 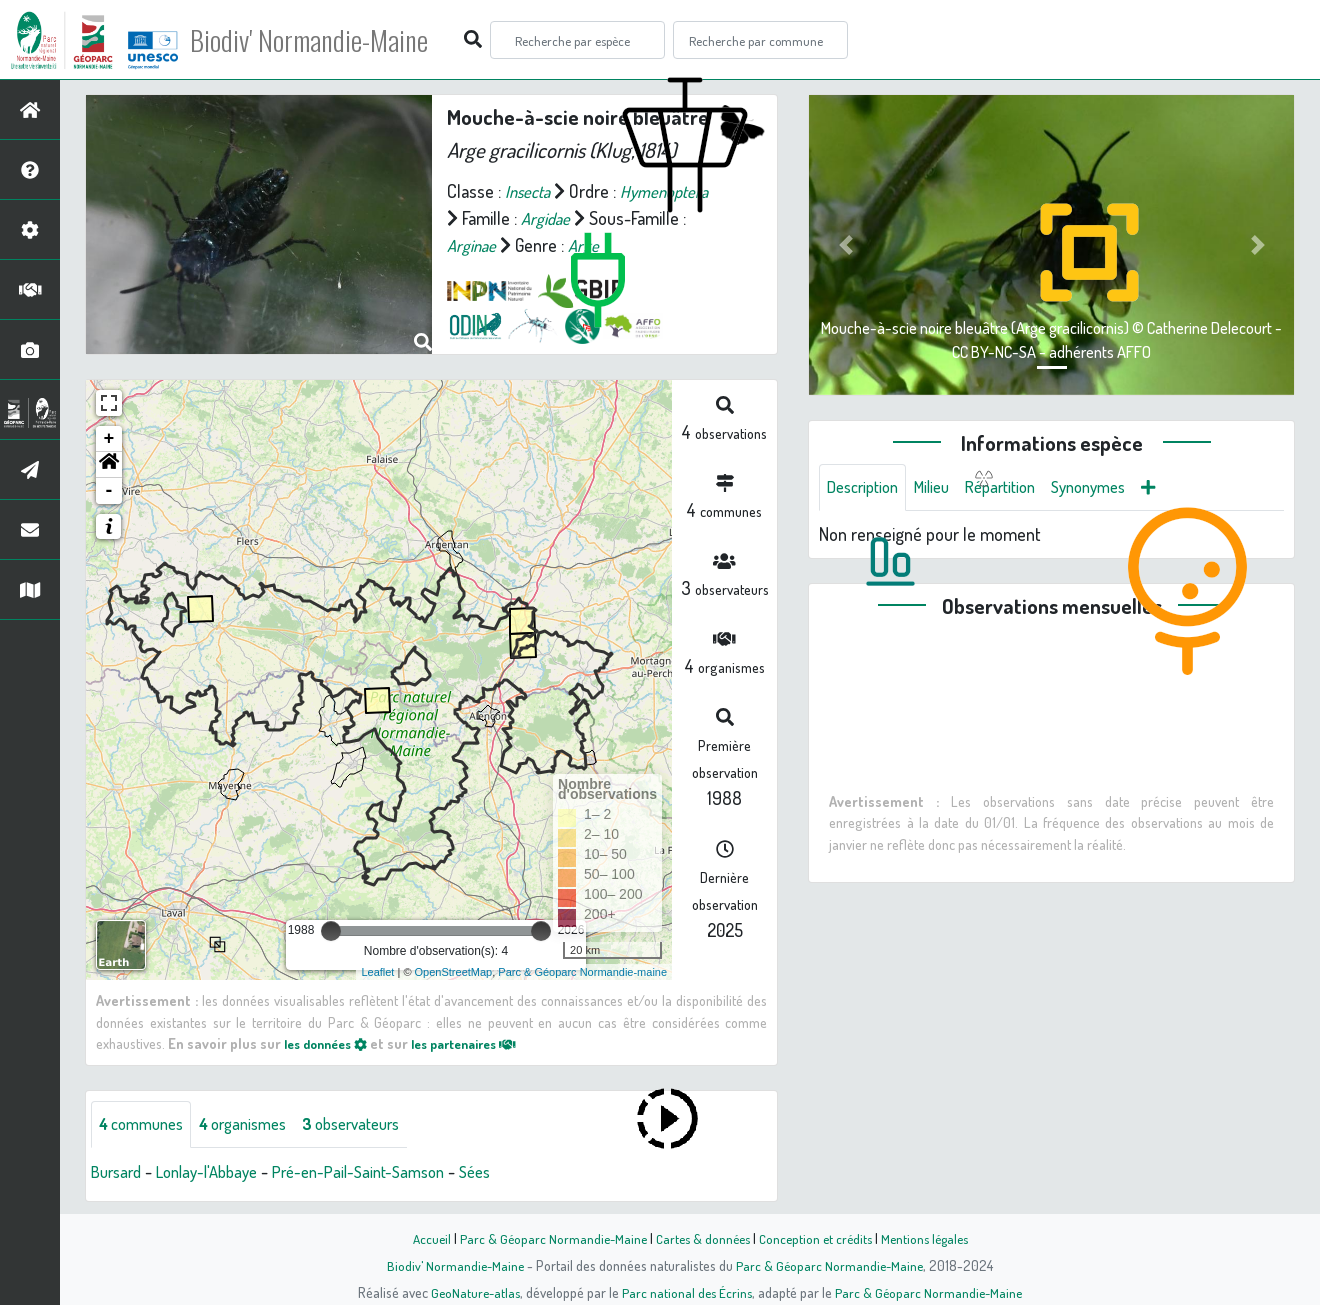 I want to click on indicates radioactive or hazardous material warning, so click(x=984, y=478).